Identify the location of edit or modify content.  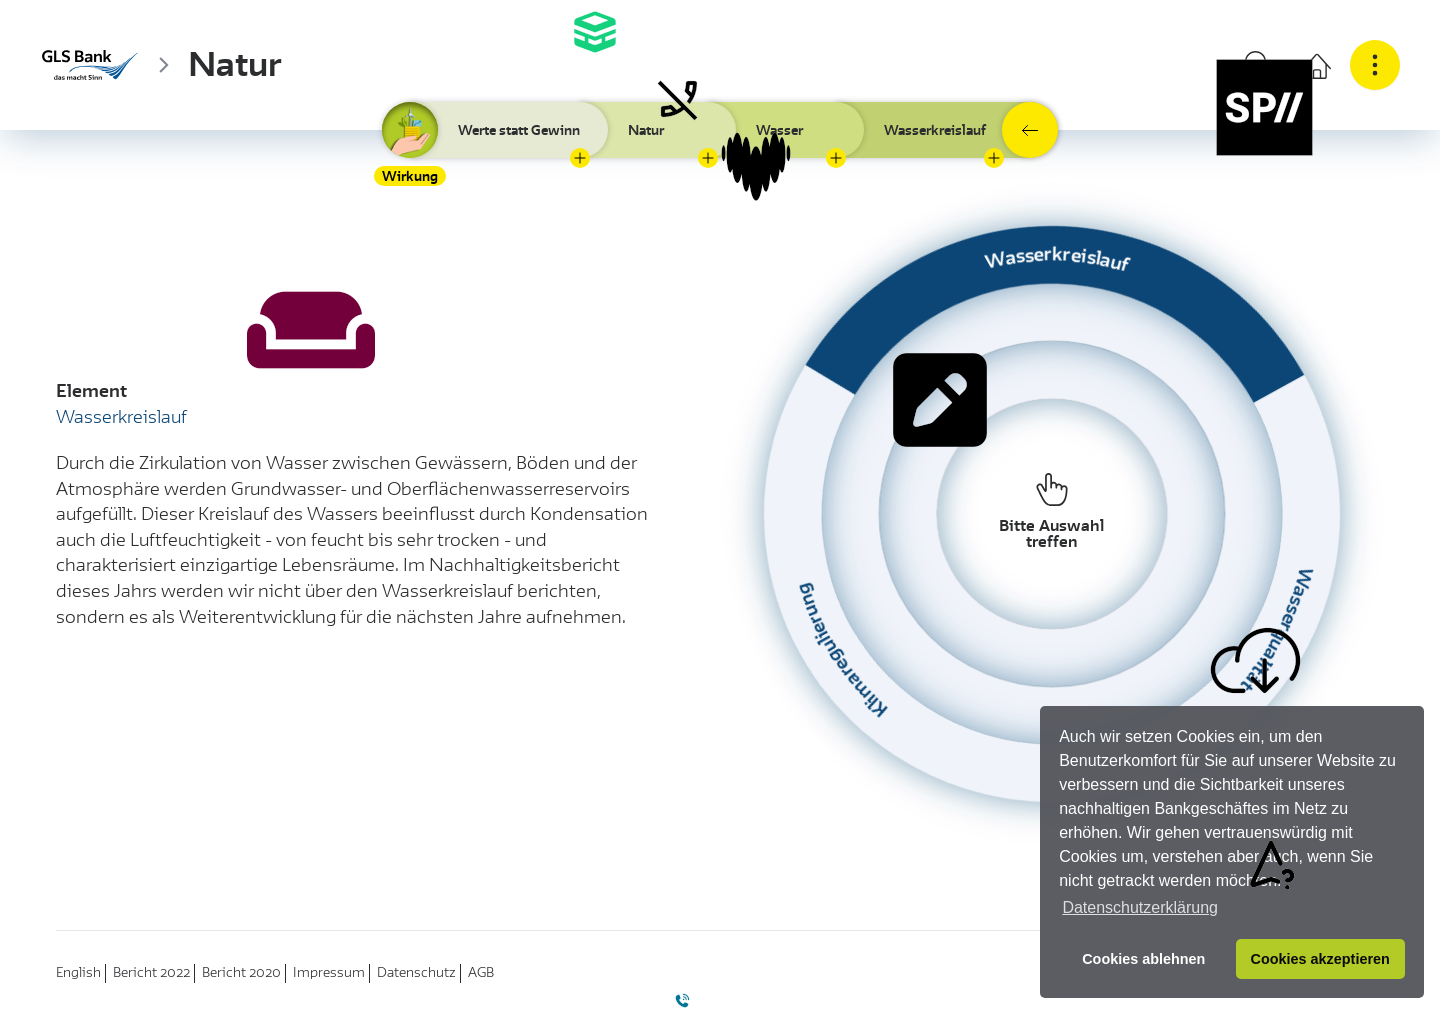
(940, 400).